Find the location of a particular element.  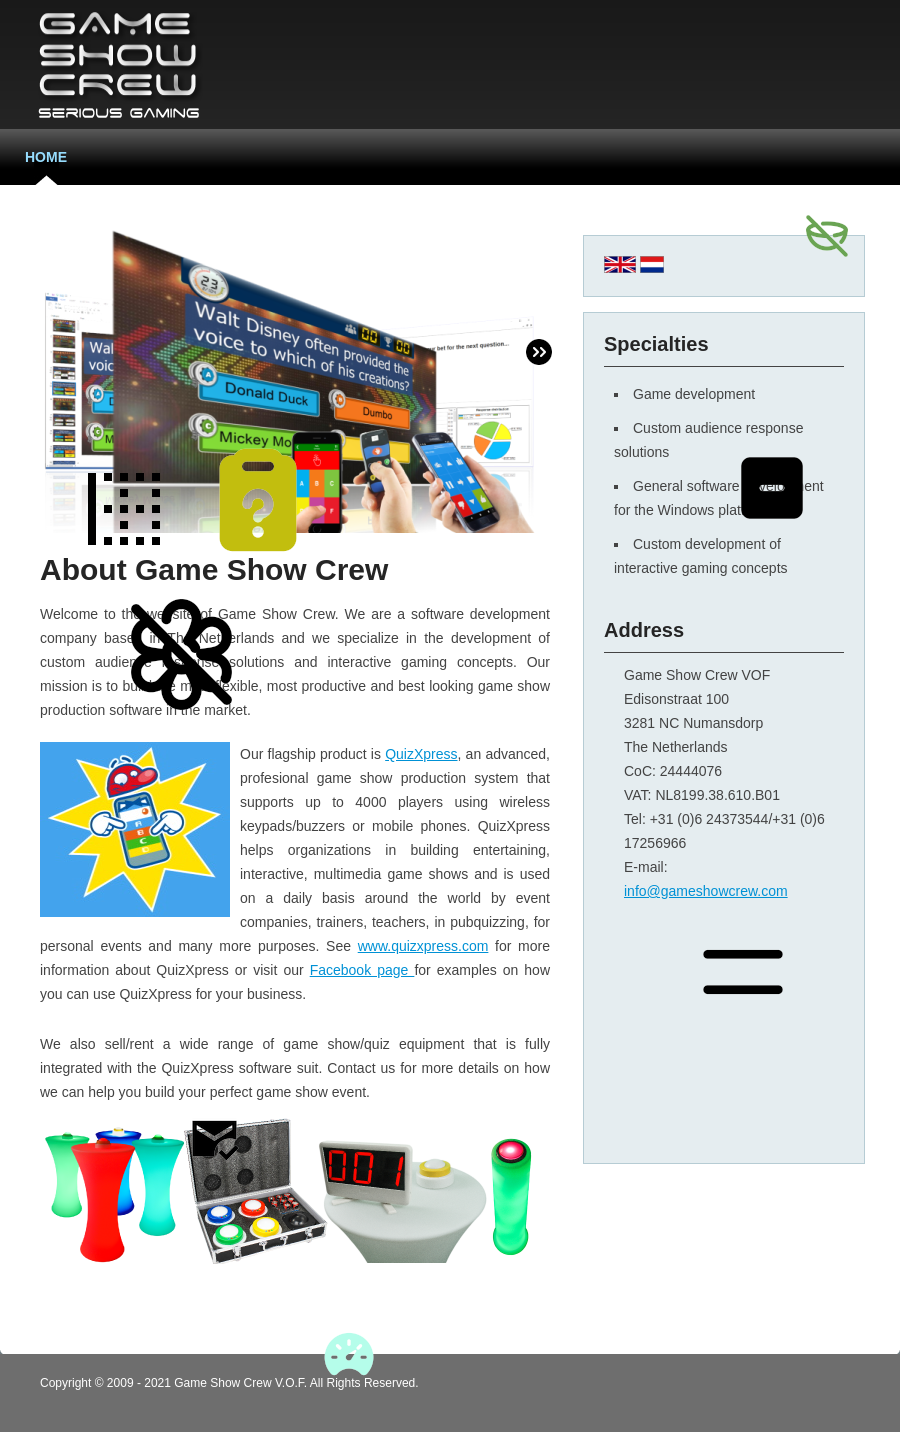

mark email as read is located at coordinates (214, 1138).